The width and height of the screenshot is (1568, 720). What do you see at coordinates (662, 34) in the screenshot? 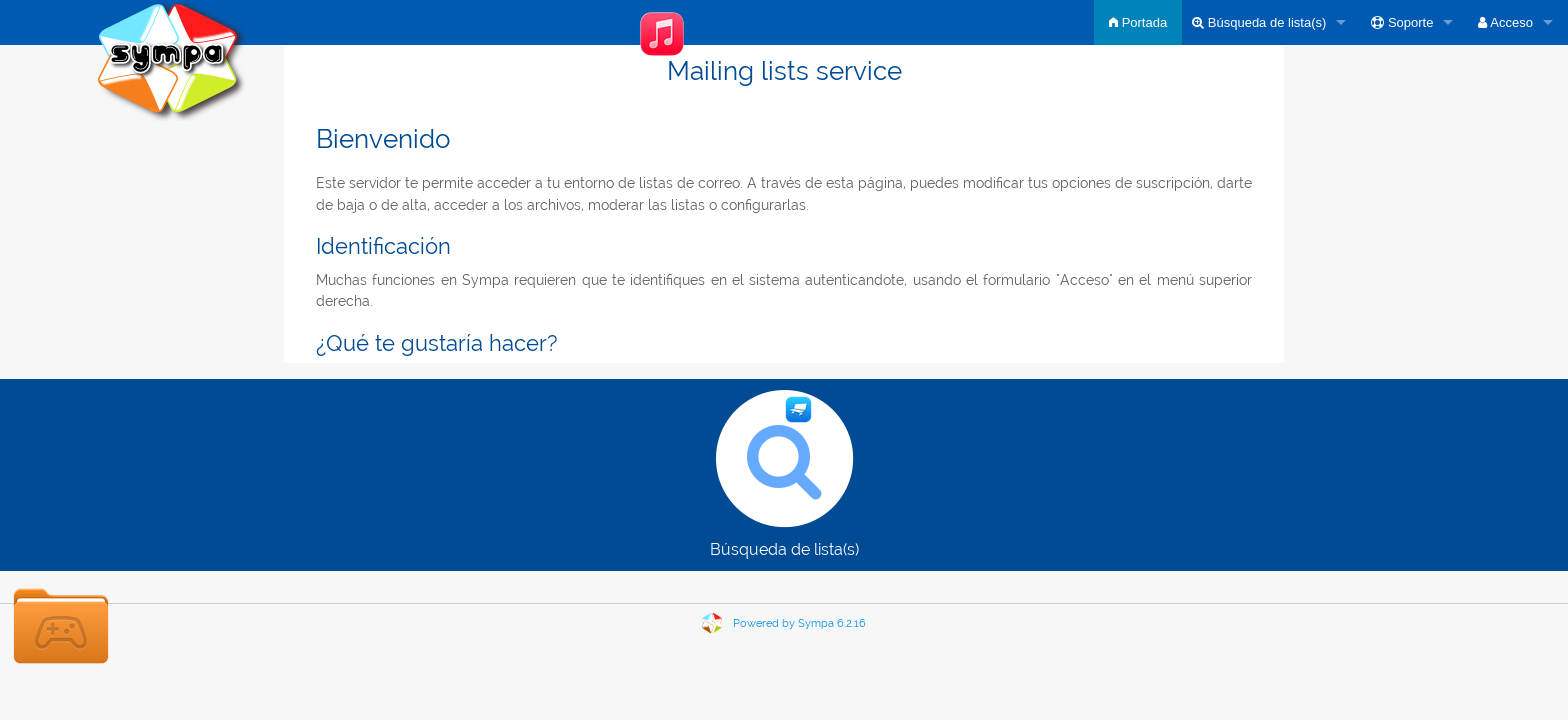
I see `open Apple Music app` at bounding box center [662, 34].